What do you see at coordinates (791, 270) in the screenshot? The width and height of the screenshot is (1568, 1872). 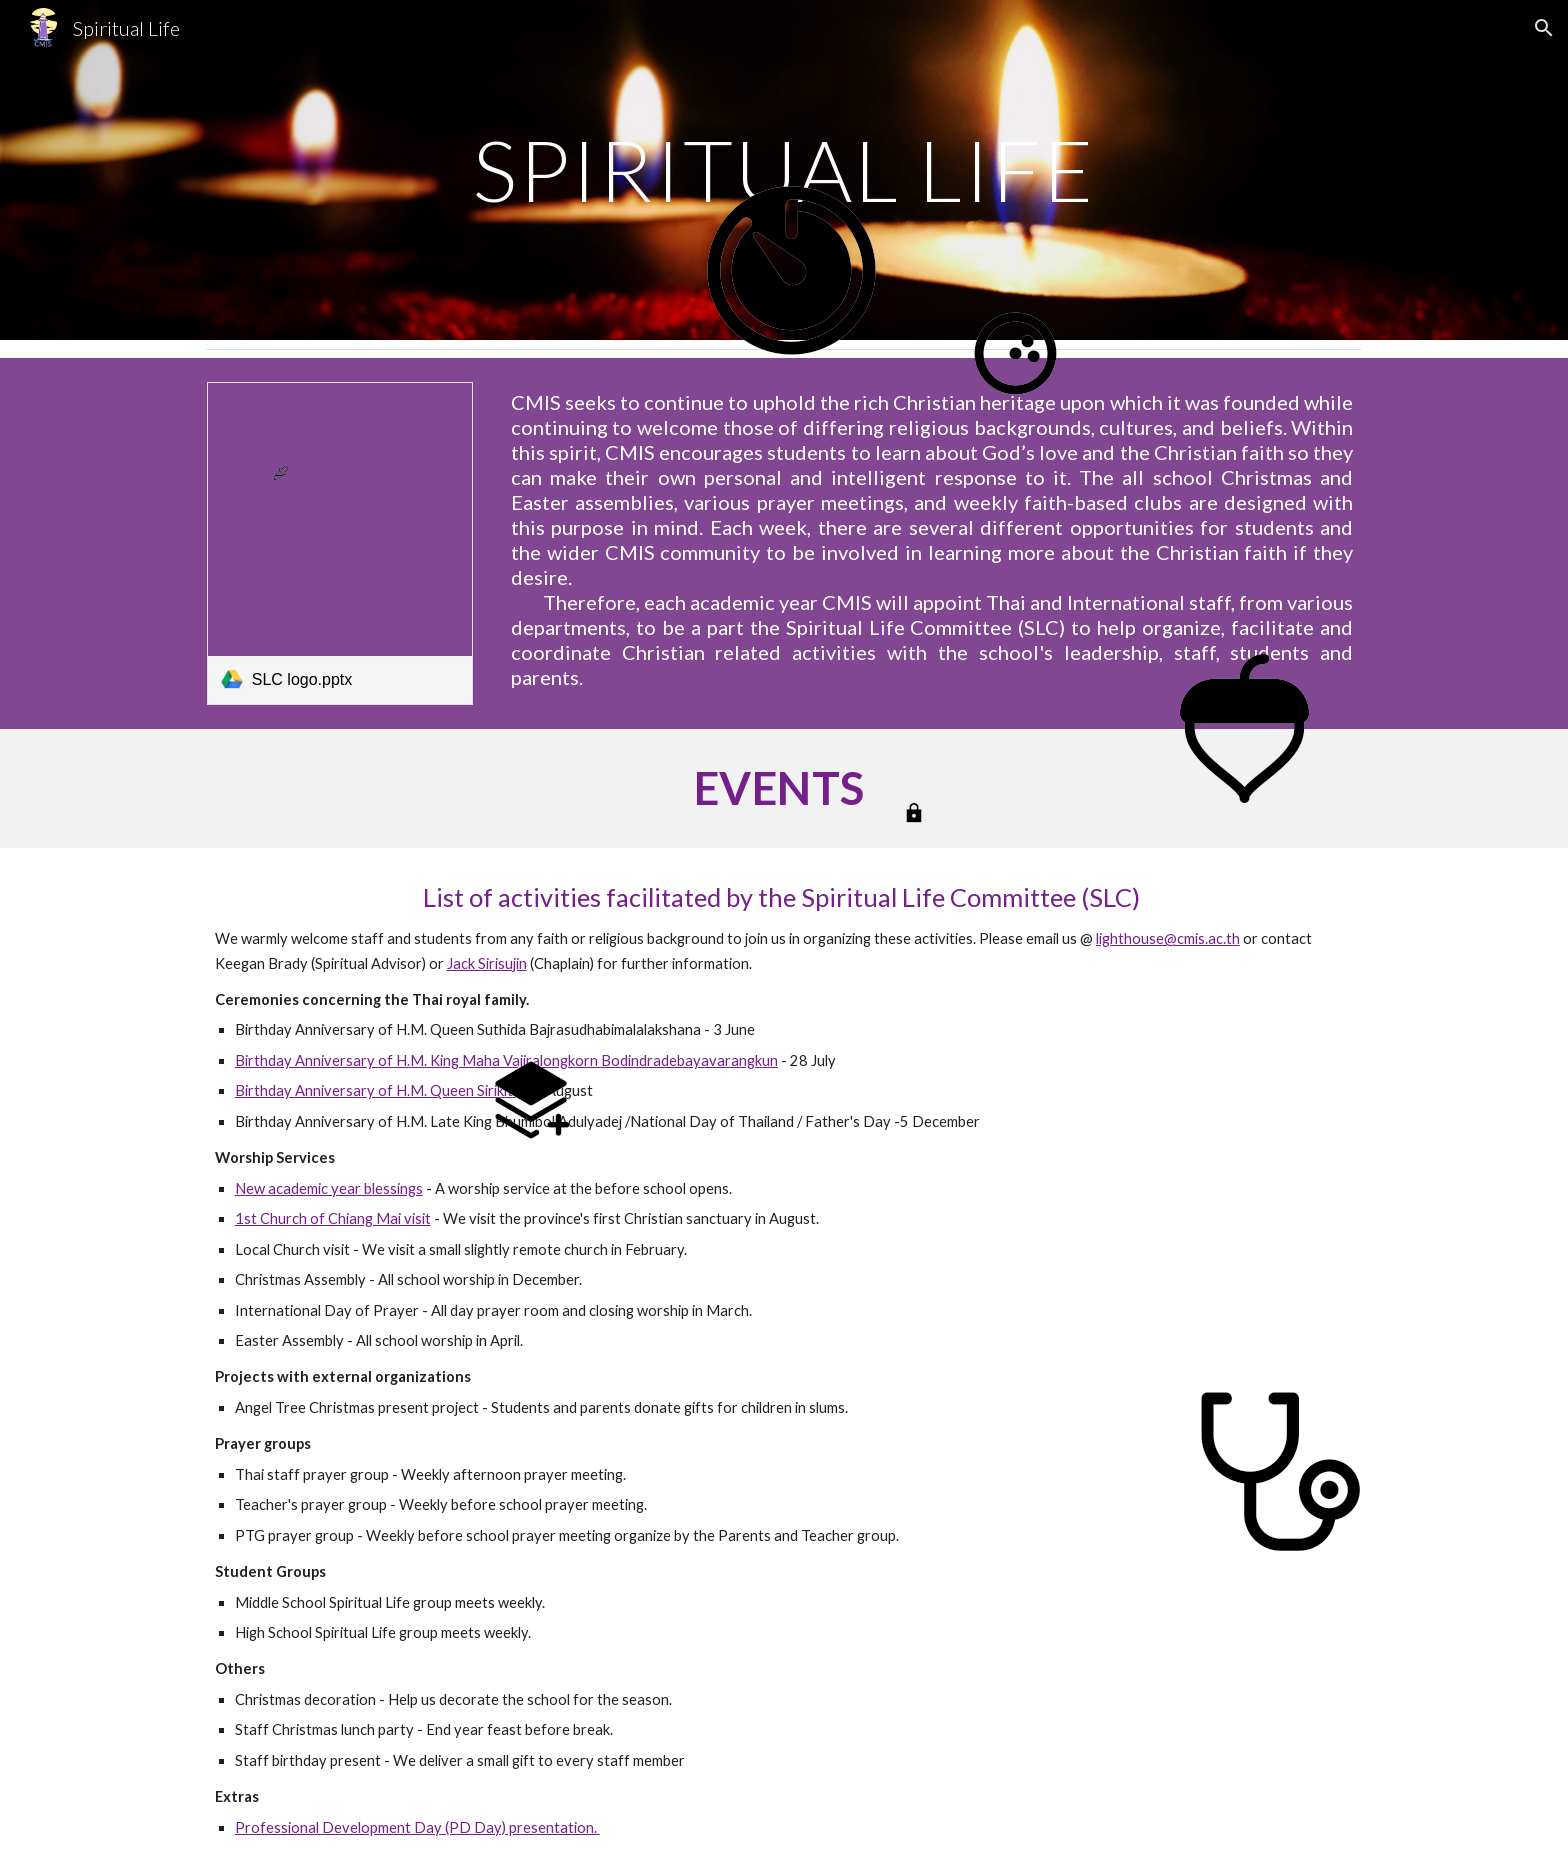 I see `set or start a timer` at bounding box center [791, 270].